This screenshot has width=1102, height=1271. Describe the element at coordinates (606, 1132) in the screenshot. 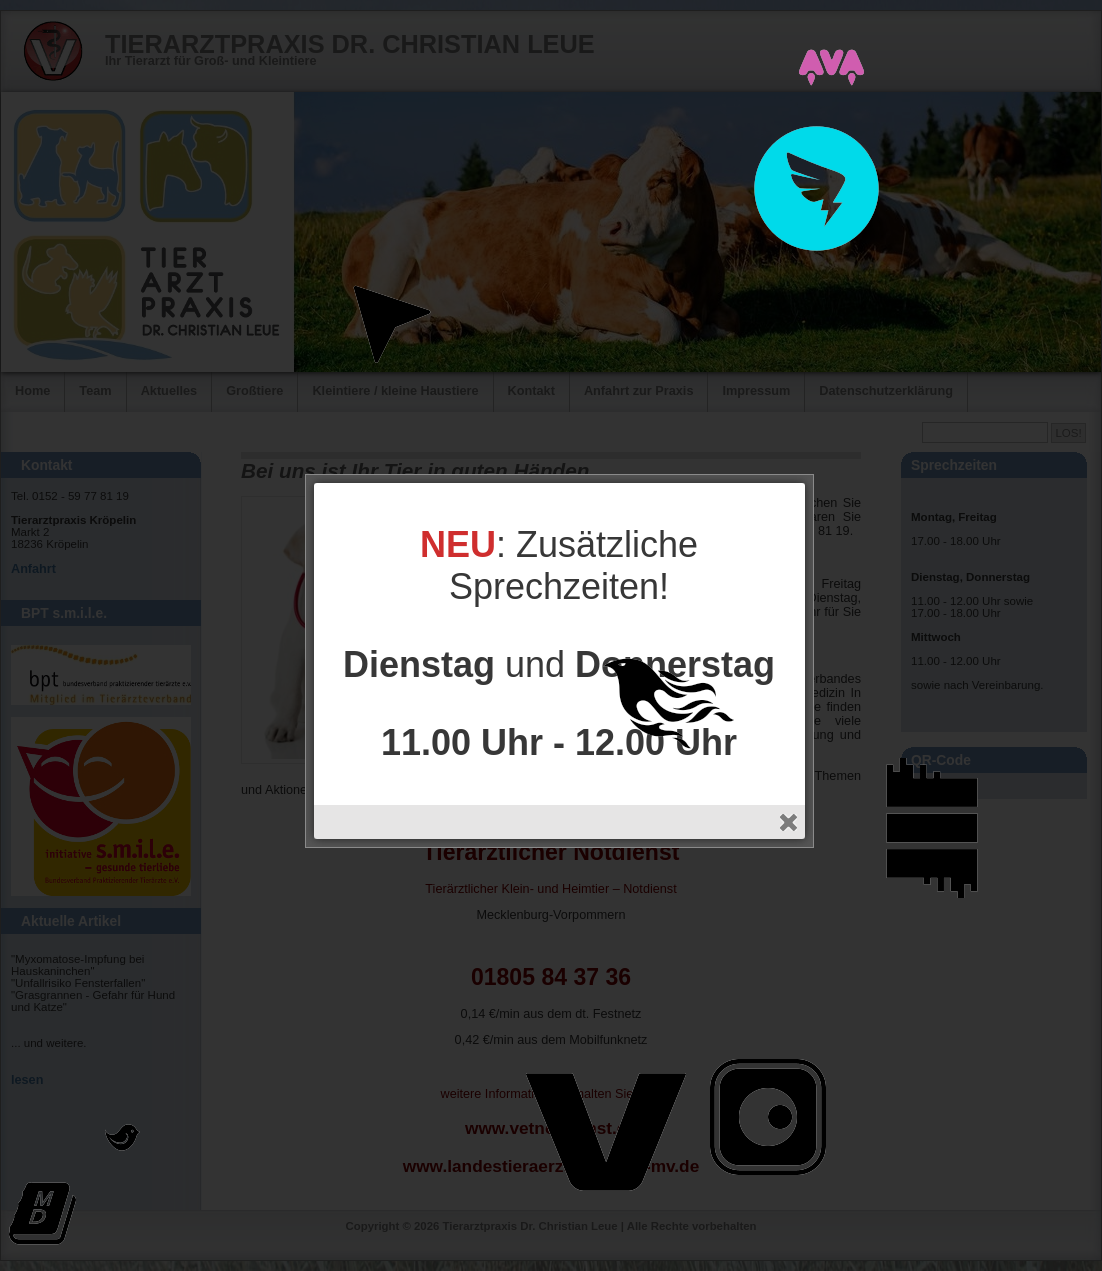

I see `open veed video editing app` at that location.